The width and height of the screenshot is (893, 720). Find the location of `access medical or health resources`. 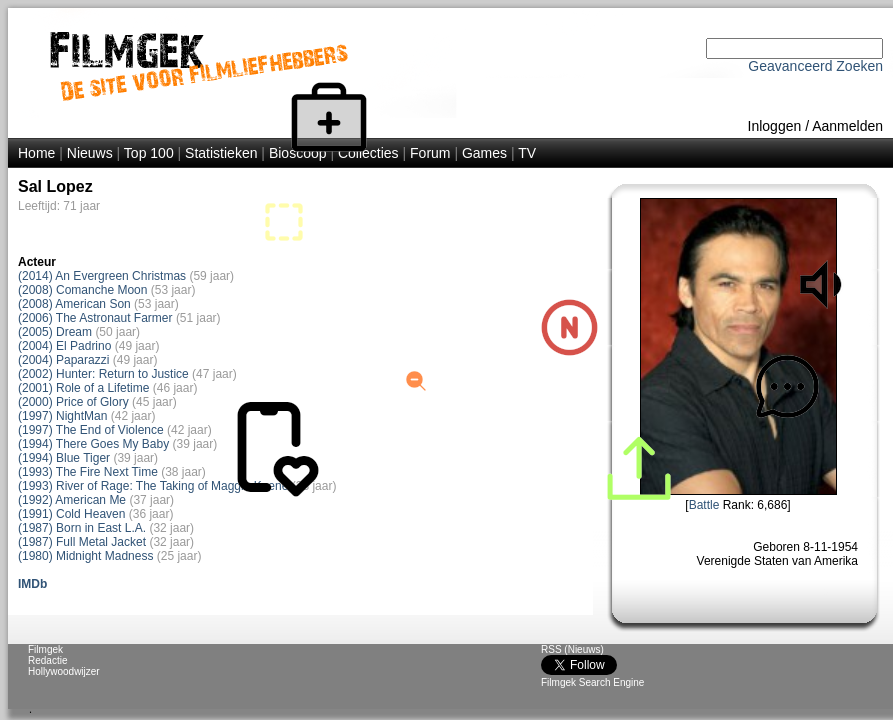

access medical or health resources is located at coordinates (329, 120).